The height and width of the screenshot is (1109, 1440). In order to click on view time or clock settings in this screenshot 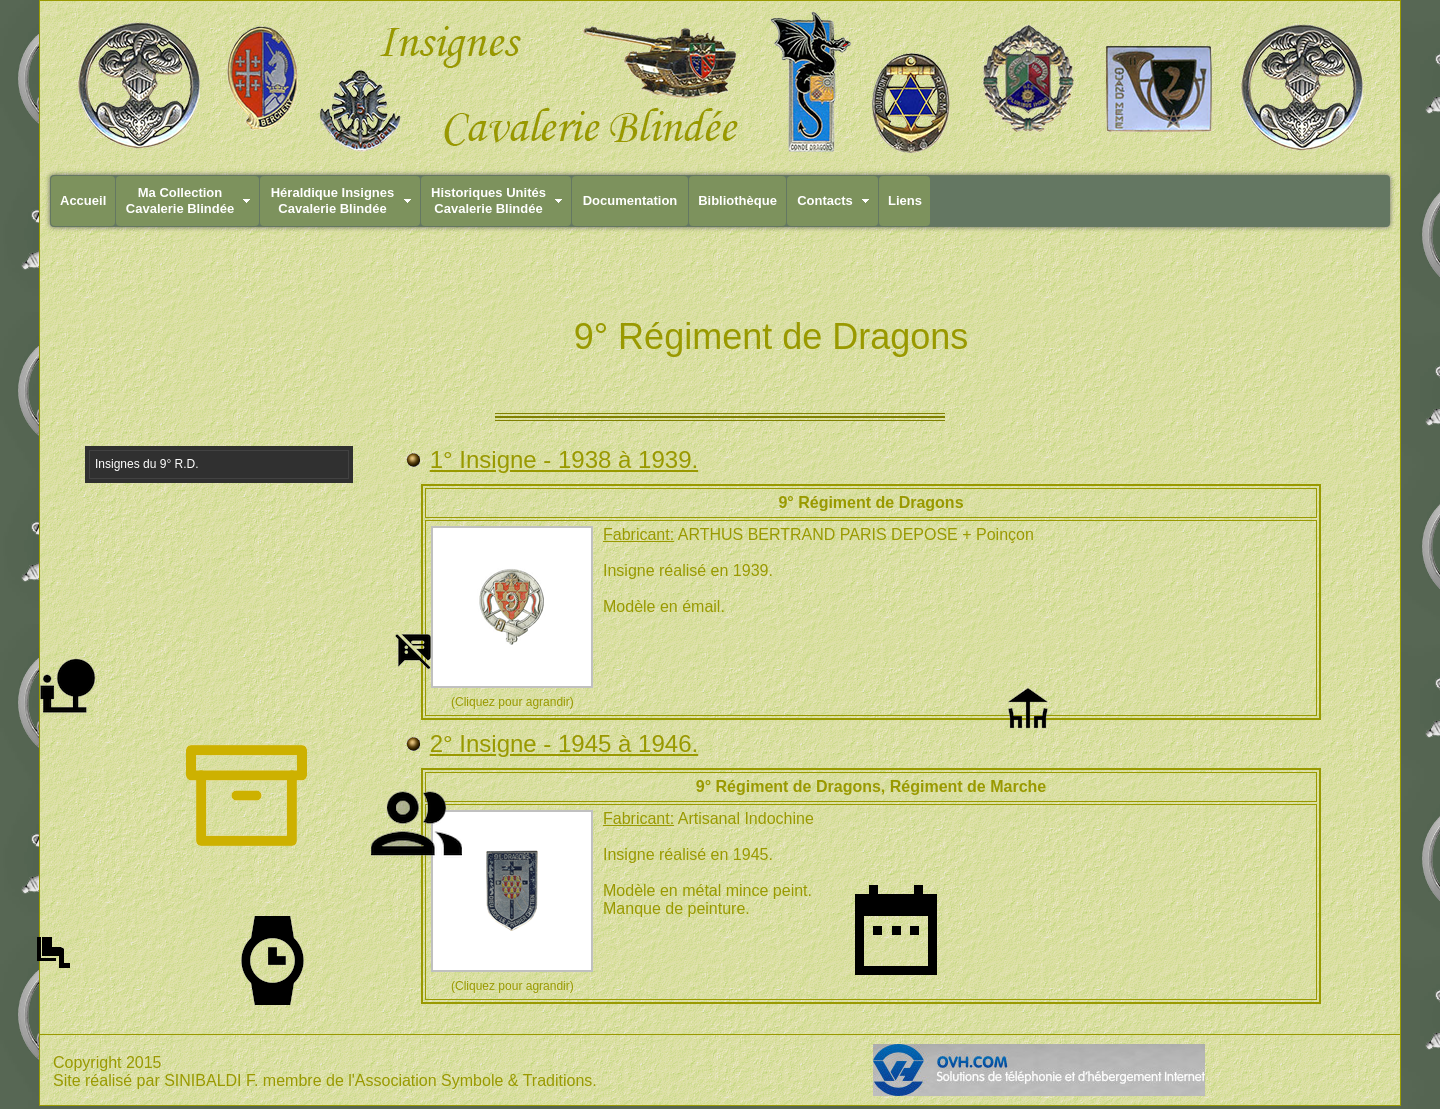, I will do `click(272, 960)`.